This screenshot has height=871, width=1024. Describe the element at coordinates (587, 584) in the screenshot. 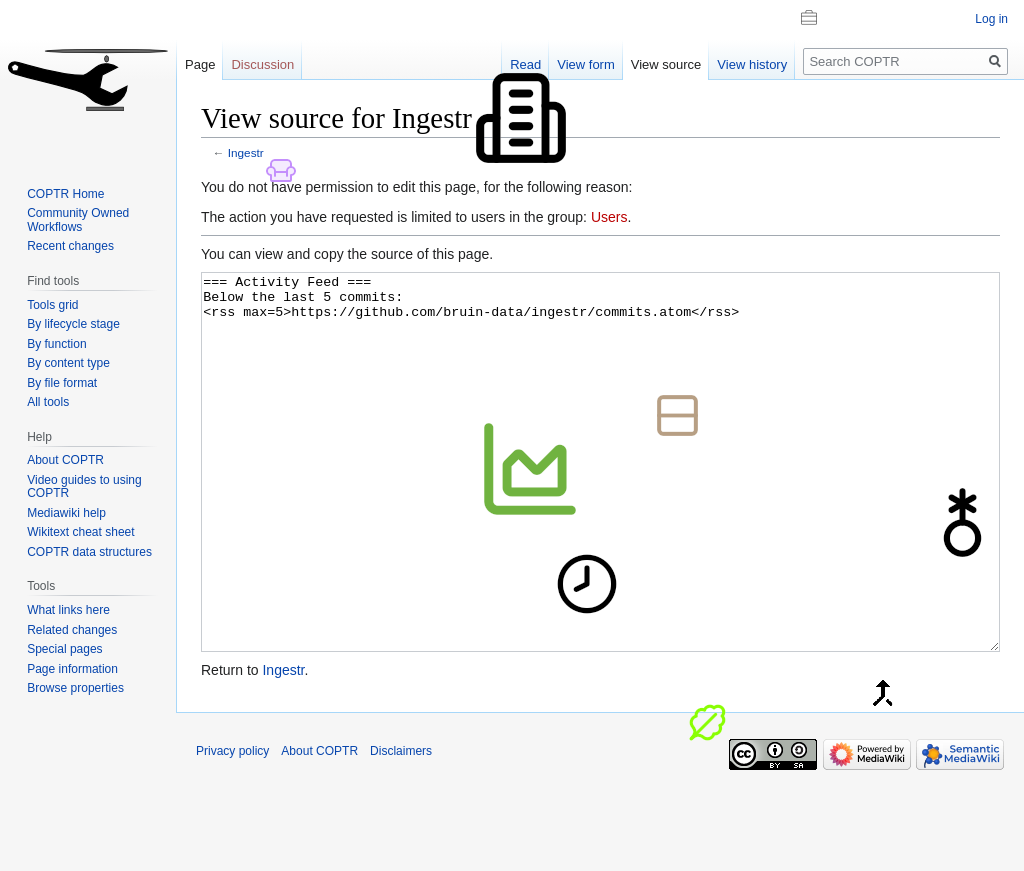

I see `indicates 8 o'clock time` at that location.